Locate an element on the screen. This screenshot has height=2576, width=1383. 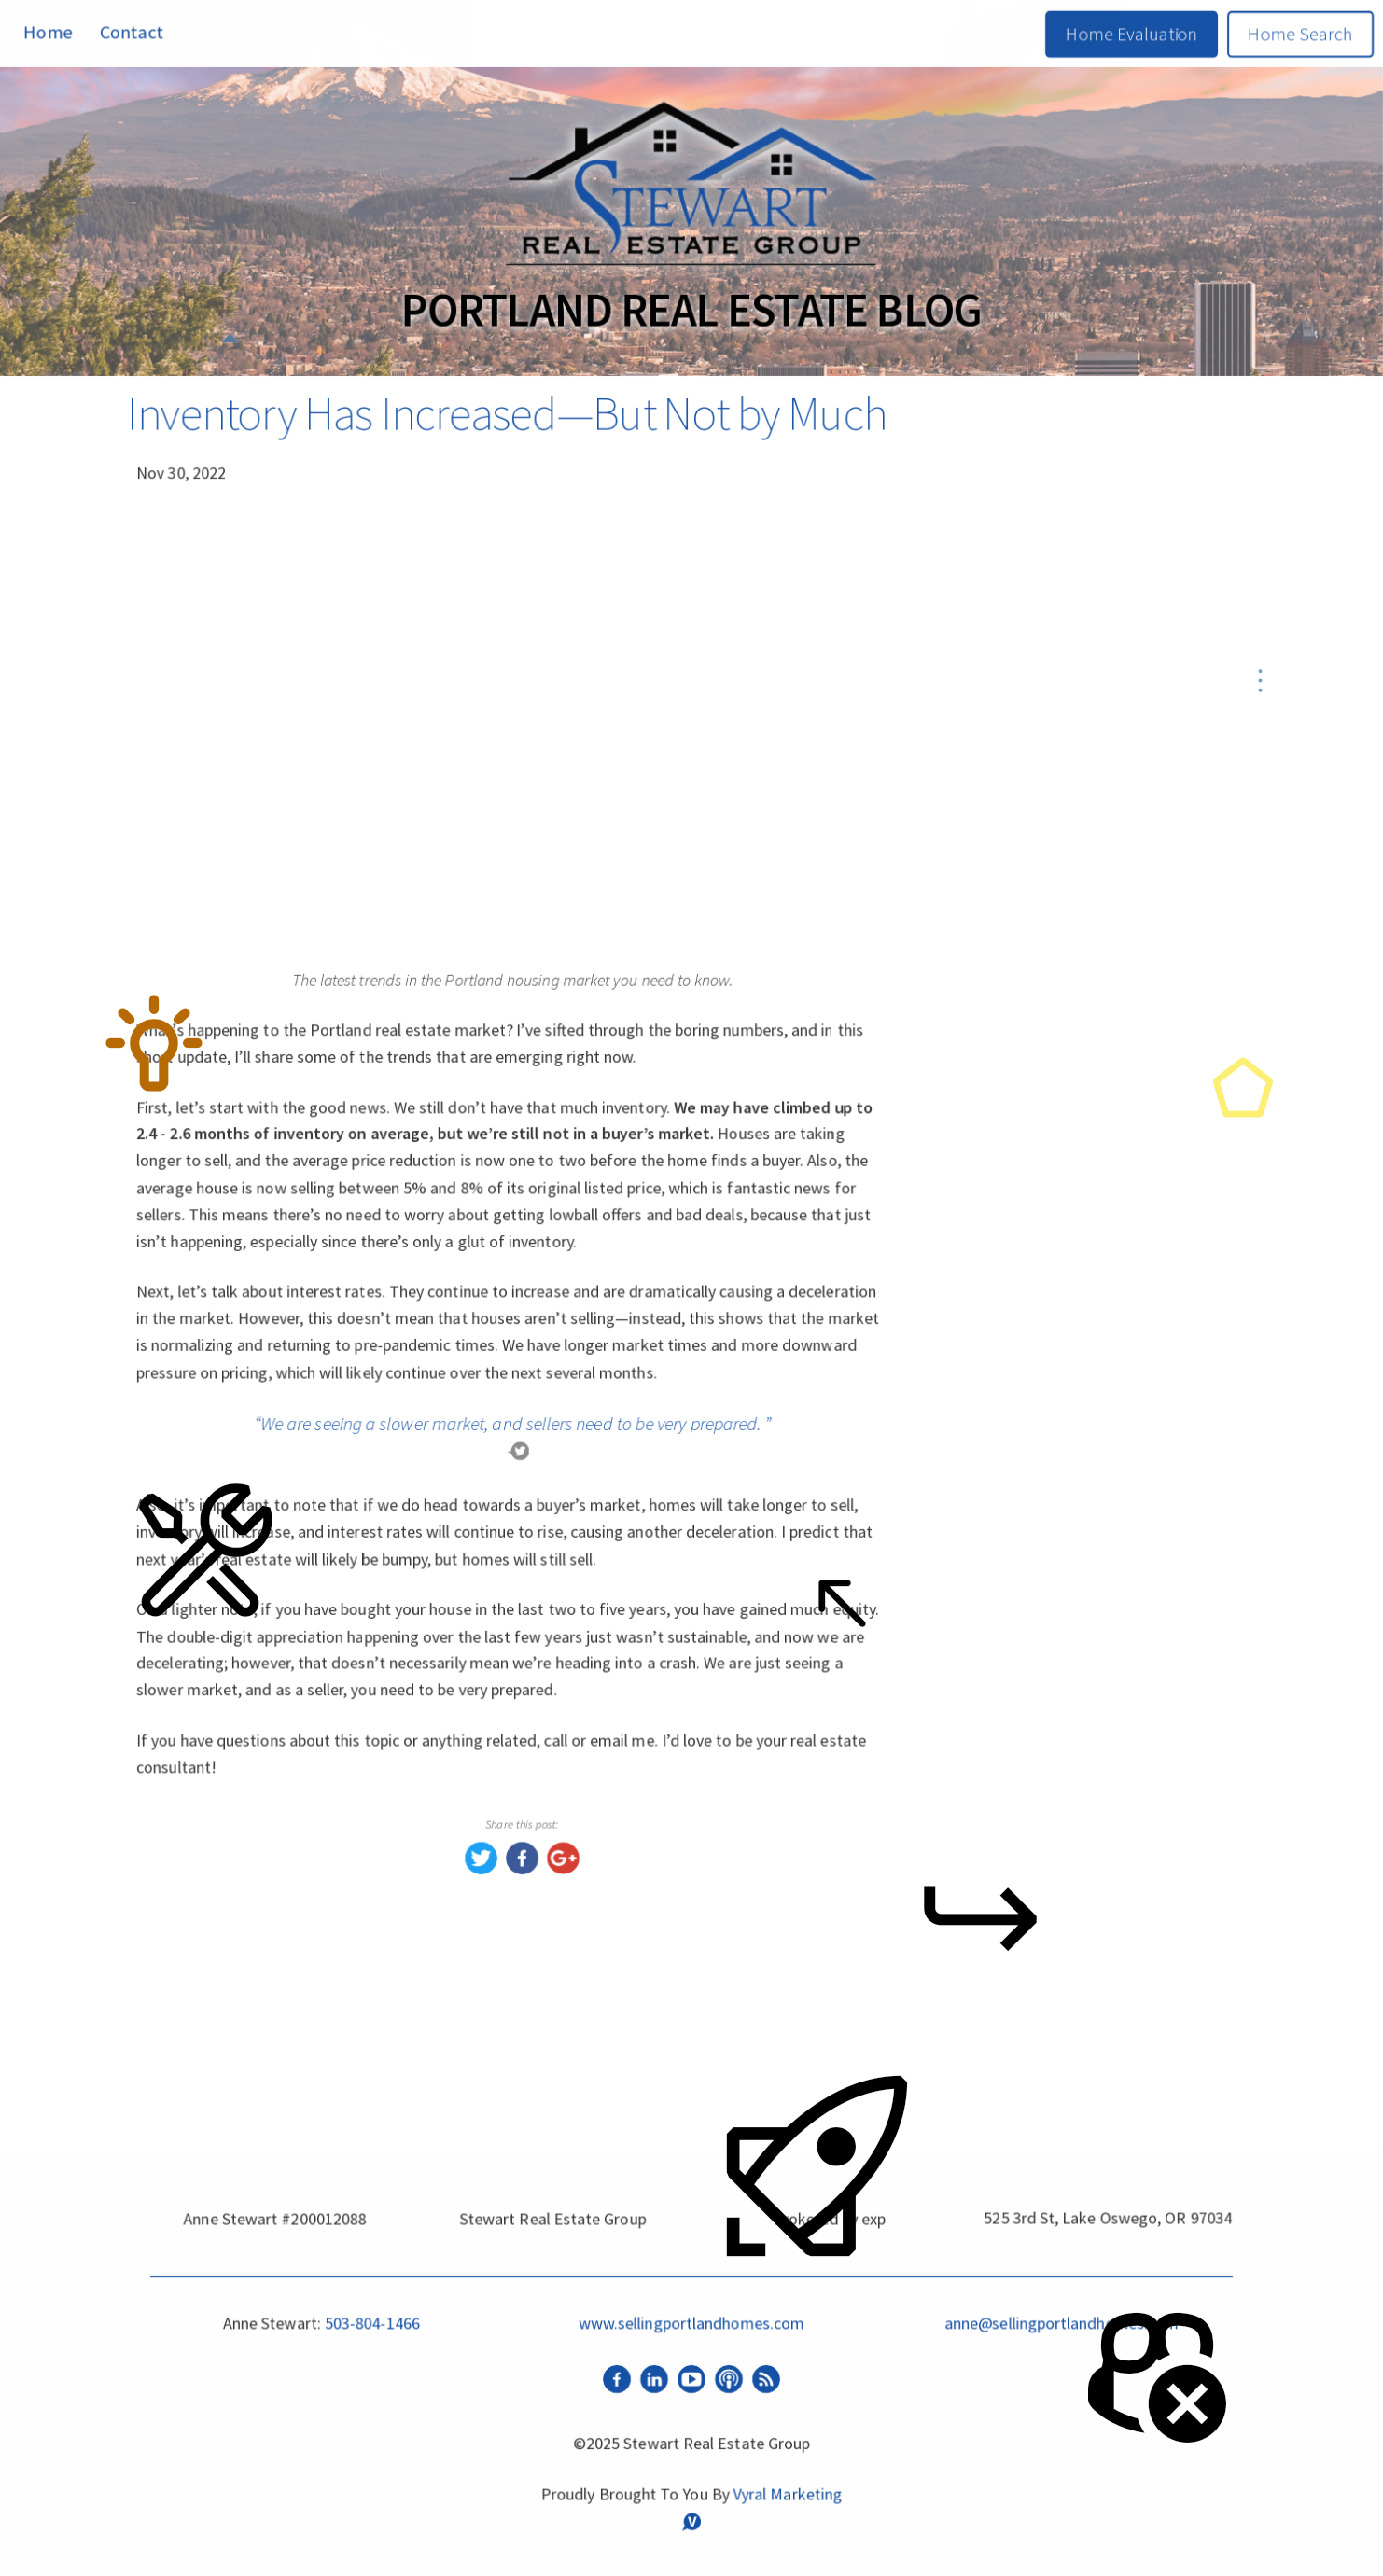
access settings or configuration options is located at coordinates (205, 1550).